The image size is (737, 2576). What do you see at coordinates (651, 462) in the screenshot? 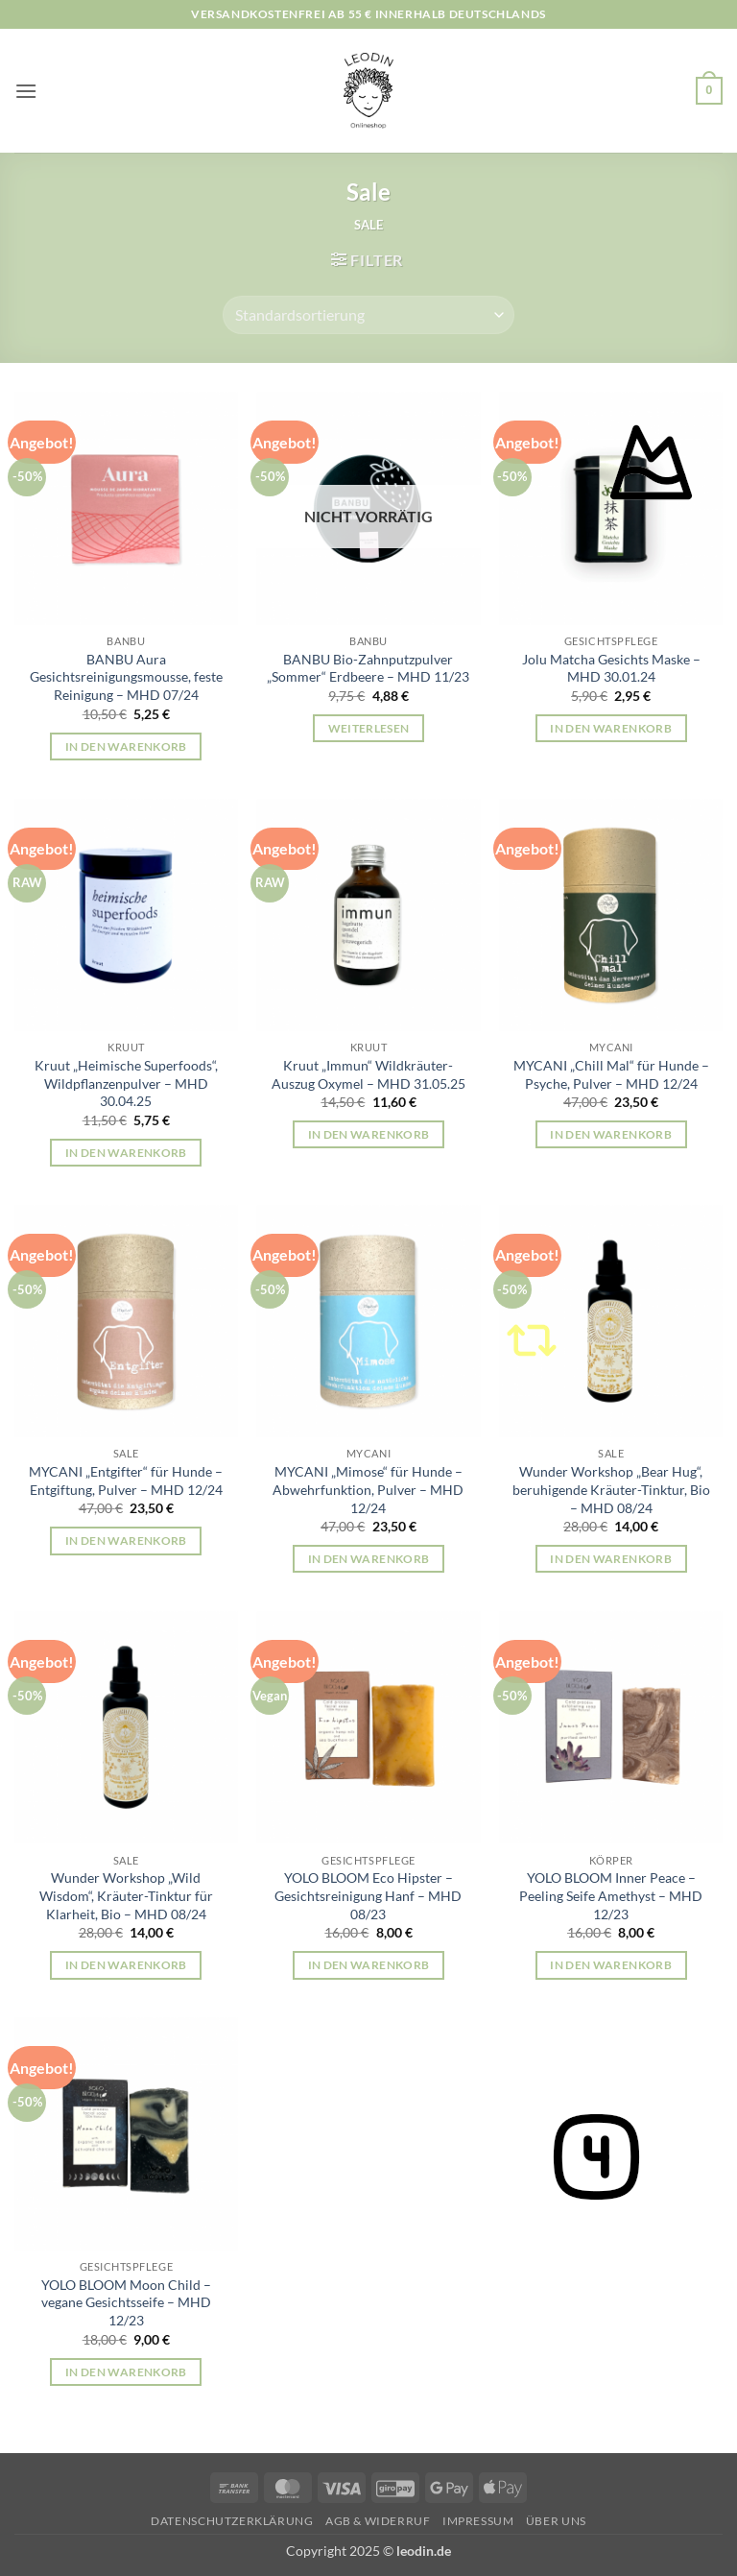
I see `view mountain or alpine destinations` at bounding box center [651, 462].